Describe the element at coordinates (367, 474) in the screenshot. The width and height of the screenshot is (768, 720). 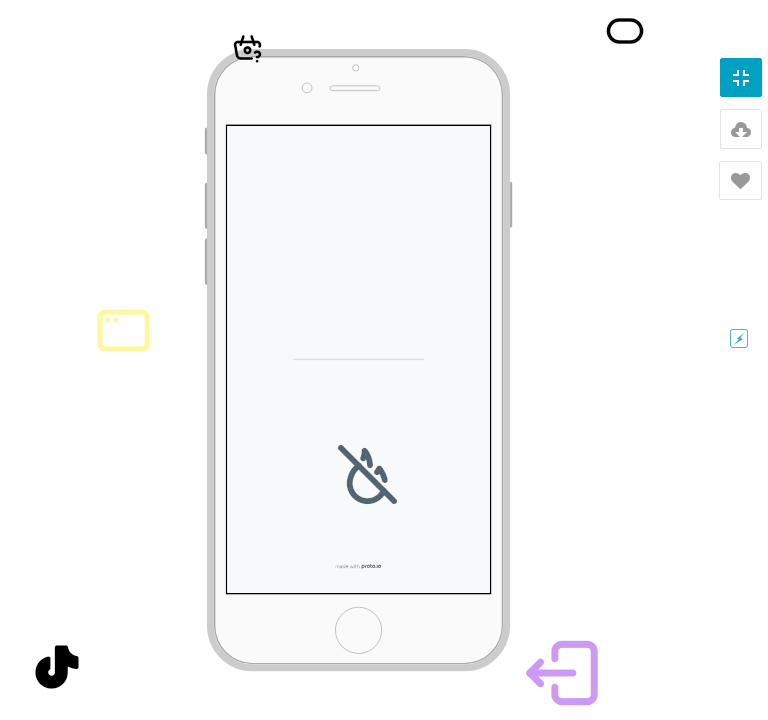
I see `disable hot or trending content` at that location.